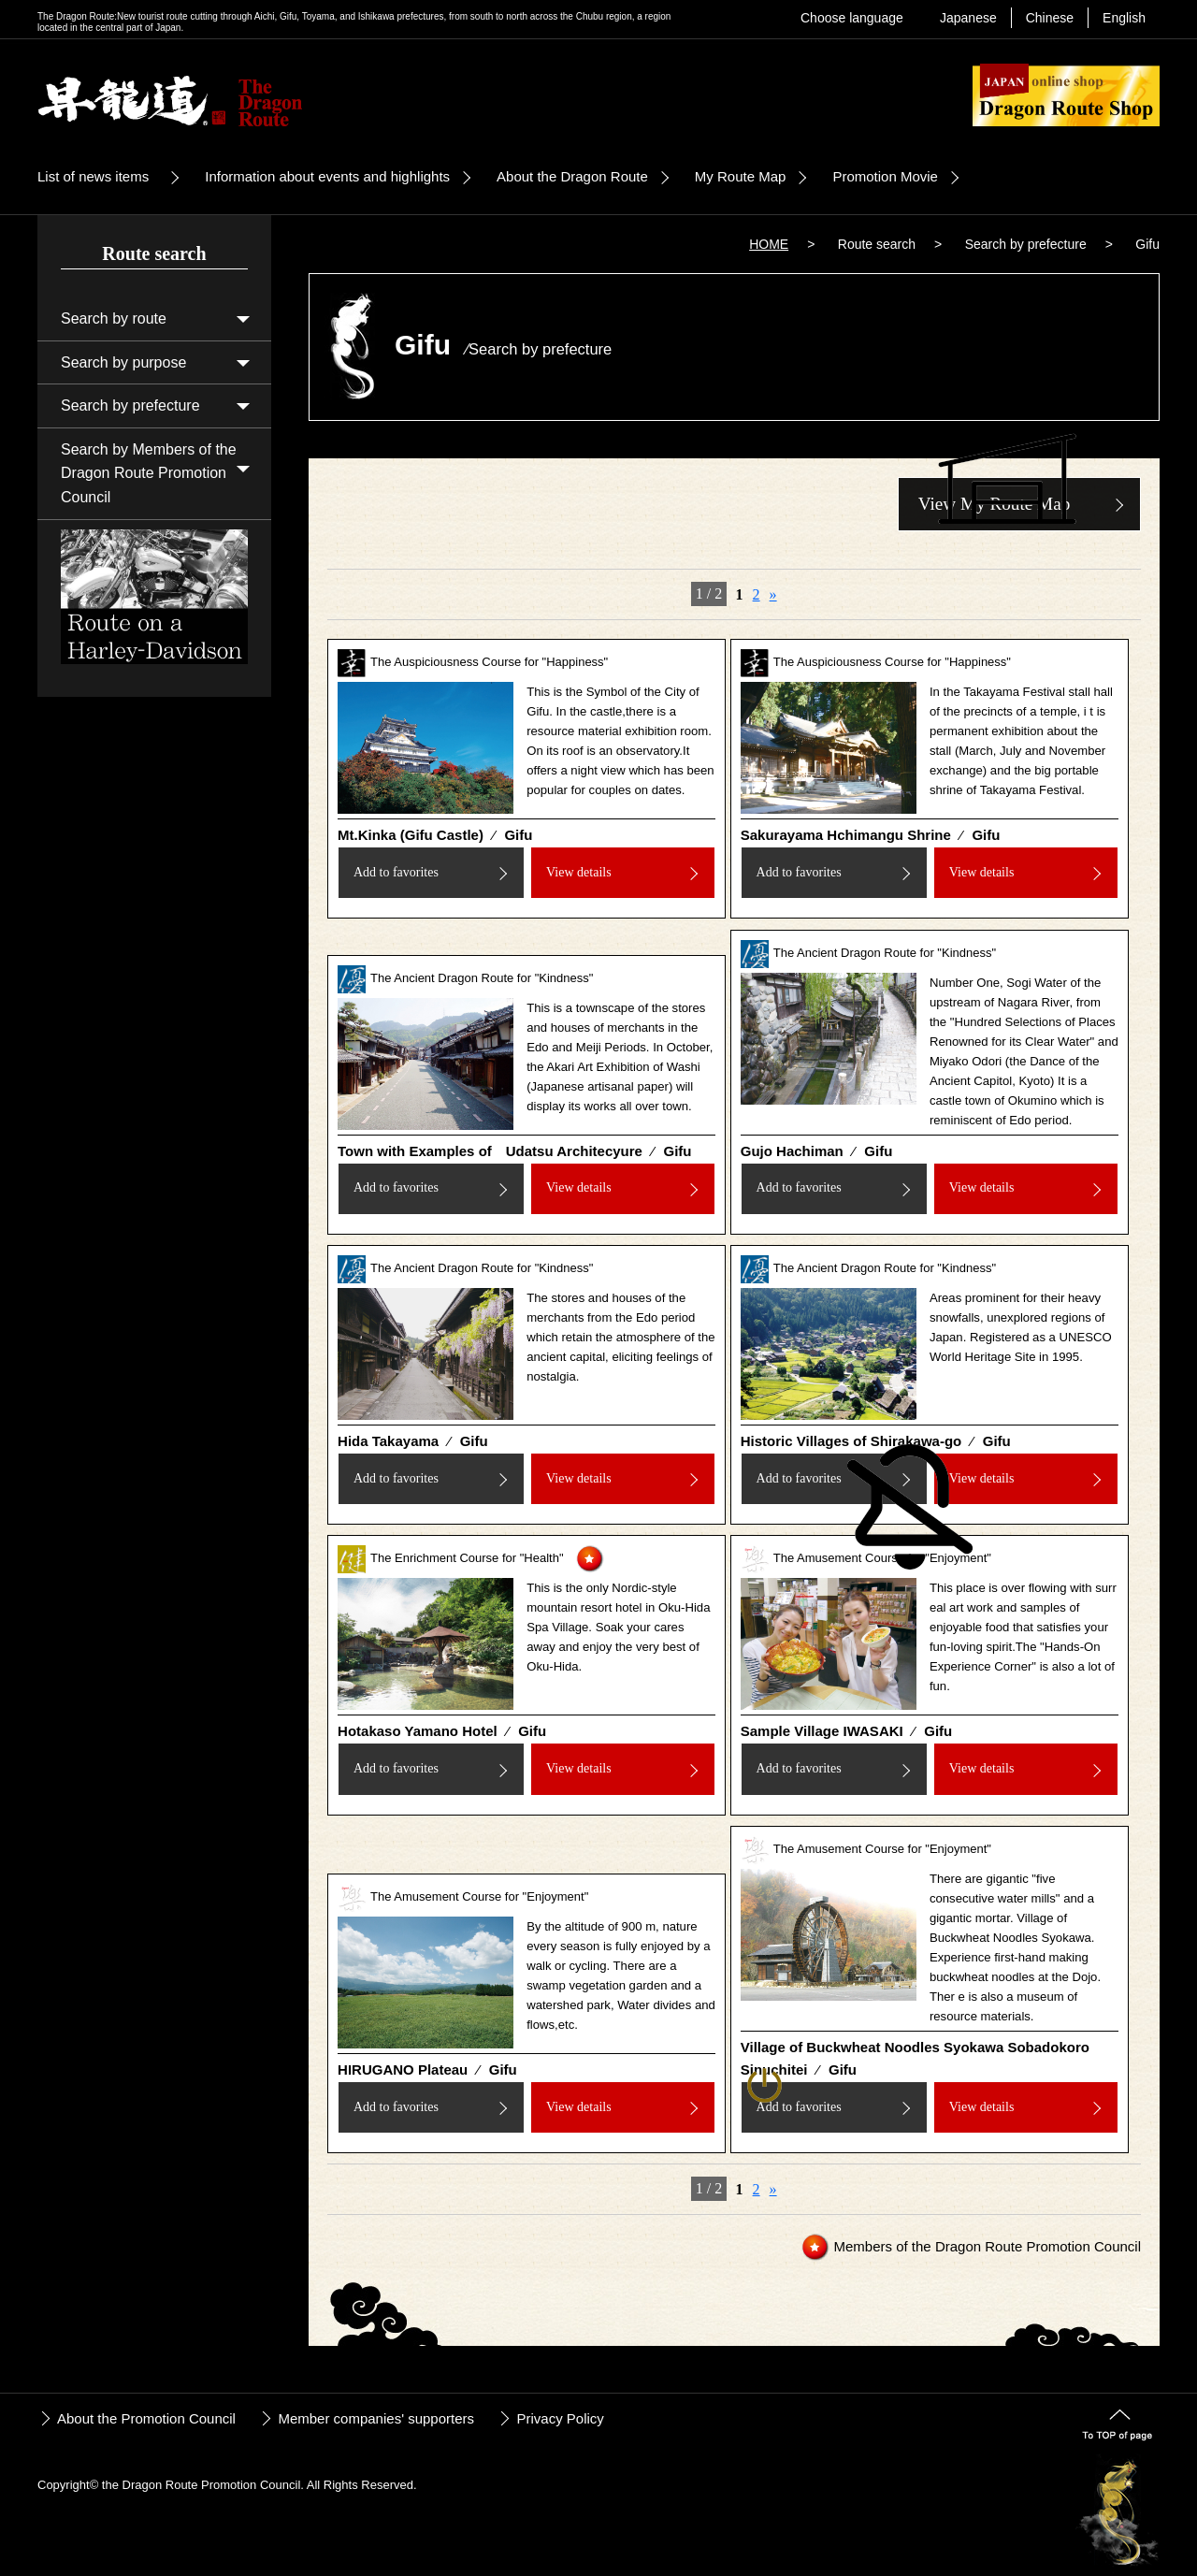 This screenshot has width=1197, height=2576. Describe the element at coordinates (1007, 484) in the screenshot. I see `access warehouse or storage management` at that location.